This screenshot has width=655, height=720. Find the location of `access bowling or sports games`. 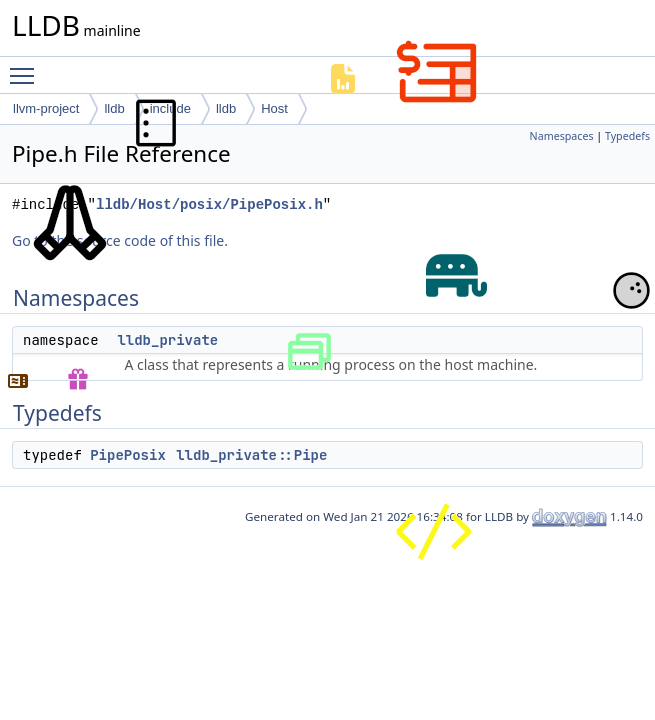

access bowling or sports games is located at coordinates (631, 290).